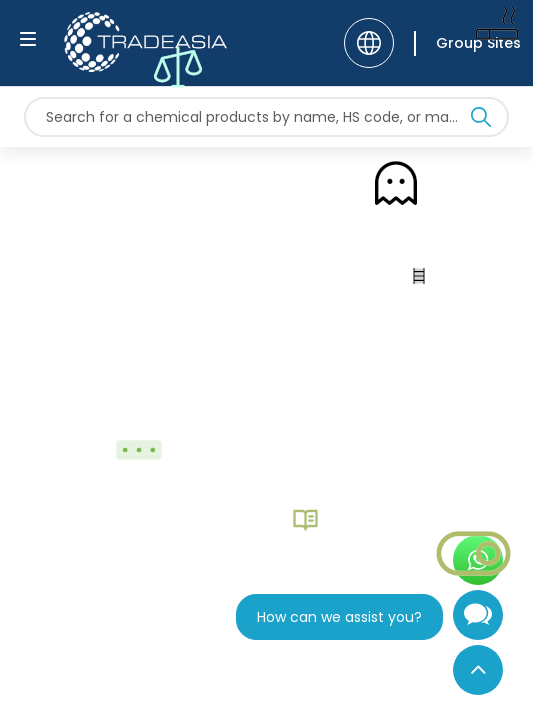 The height and width of the screenshot is (720, 533). I want to click on open more options menu, so click(139, 450).